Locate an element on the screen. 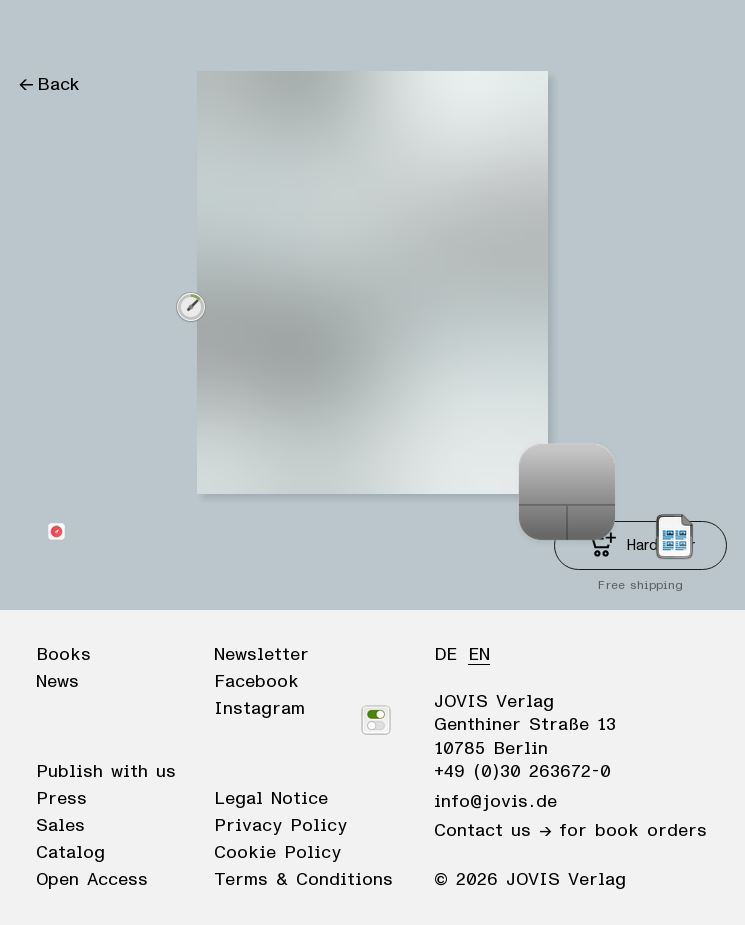  open sysprof system profiler is located at coordinates (191, 307).